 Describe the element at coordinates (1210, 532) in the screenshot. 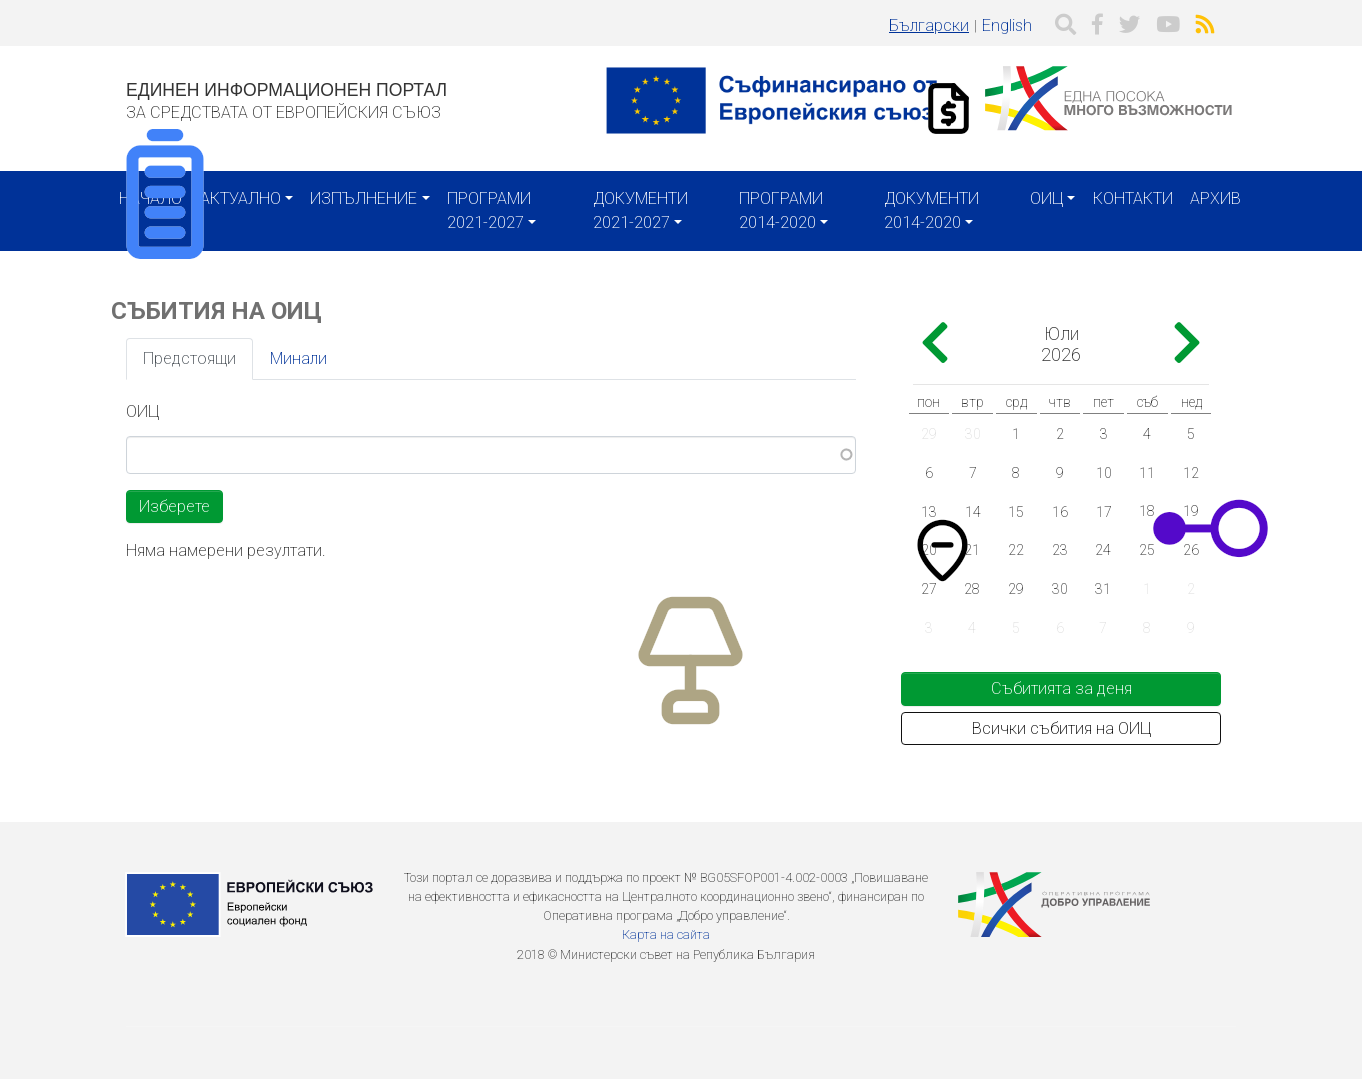

I see `view interface or class definitions` at that location.